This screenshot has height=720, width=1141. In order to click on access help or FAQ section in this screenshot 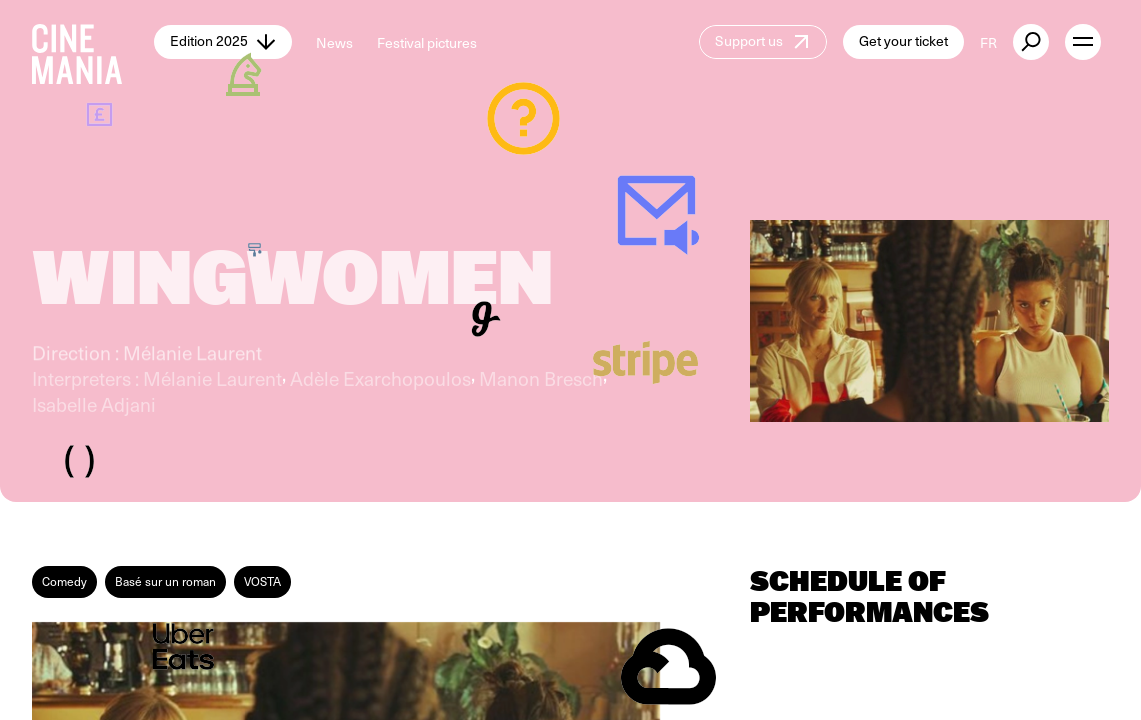, I will do `click(523, 118)`.